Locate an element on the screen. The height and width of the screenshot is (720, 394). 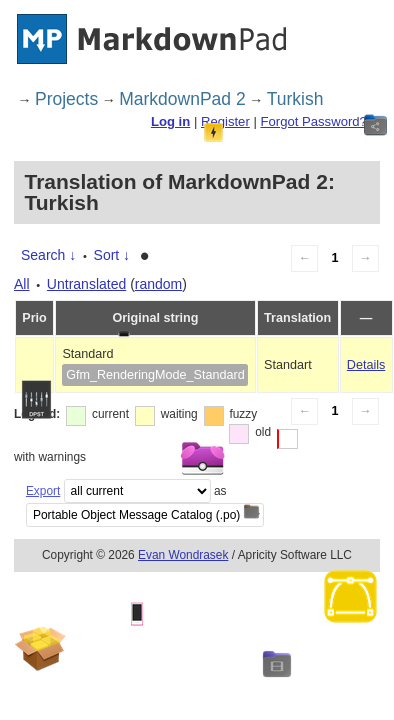
open your public shared folder is located at coordinates (375, 124).